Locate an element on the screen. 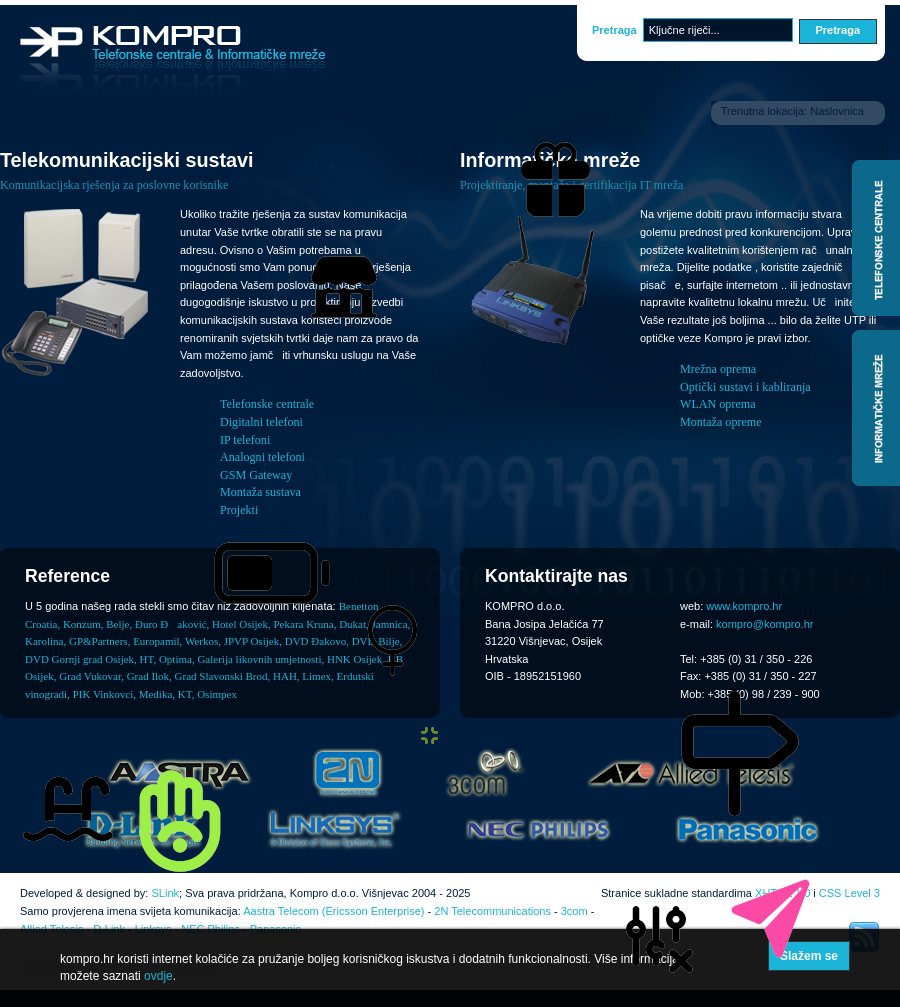 The height and width of the screenshot is (1007, 900). view project milestones is located at coordinates (736, 753).